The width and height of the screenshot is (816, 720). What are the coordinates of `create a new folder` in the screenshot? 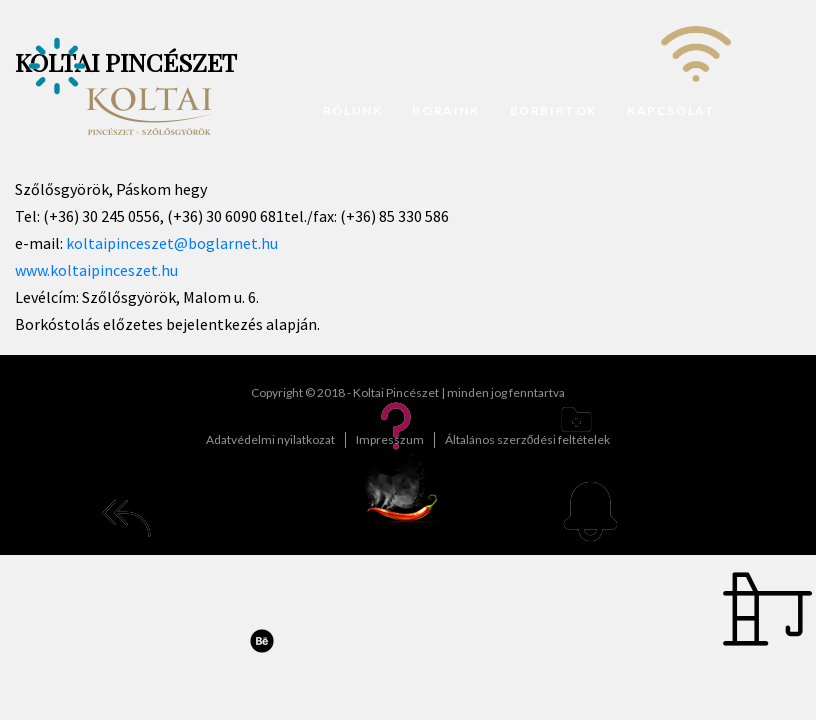 It's located at (576, 419).